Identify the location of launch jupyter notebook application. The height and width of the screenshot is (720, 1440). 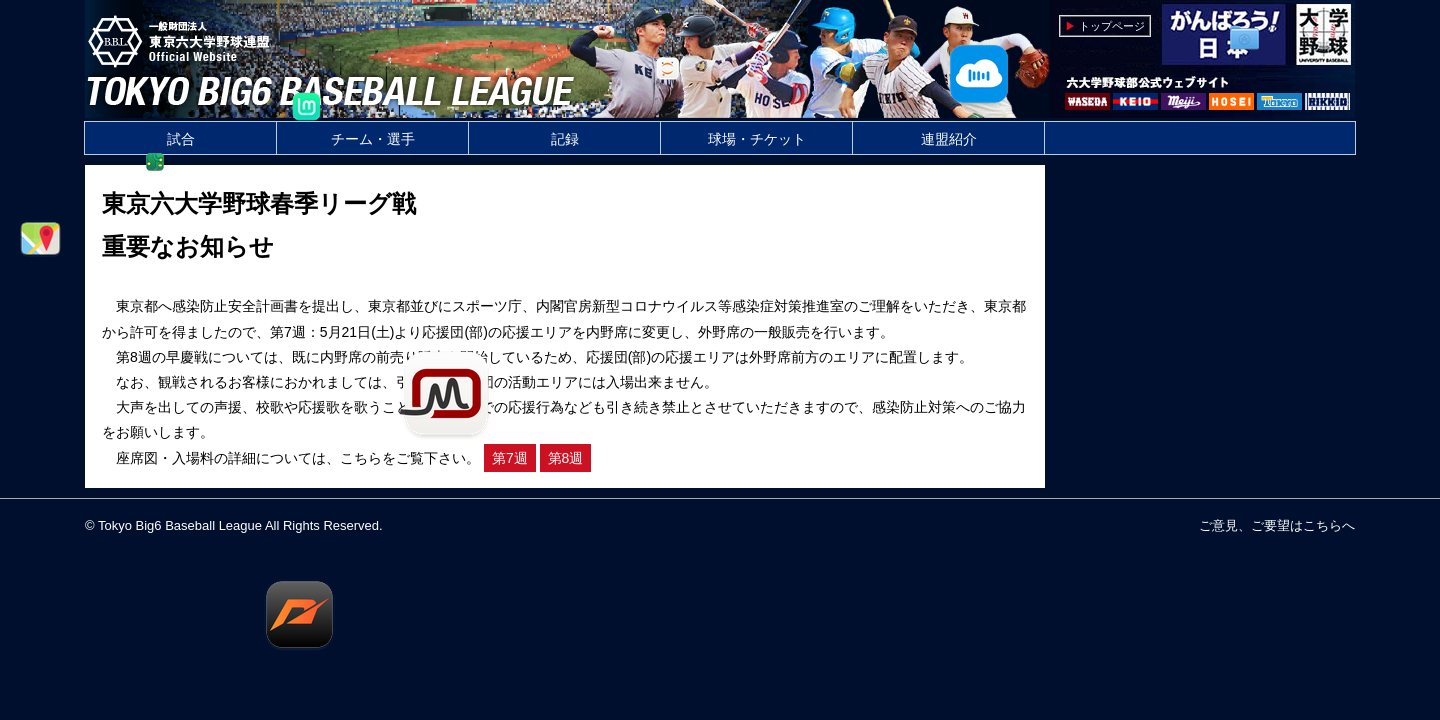
(667, 68).